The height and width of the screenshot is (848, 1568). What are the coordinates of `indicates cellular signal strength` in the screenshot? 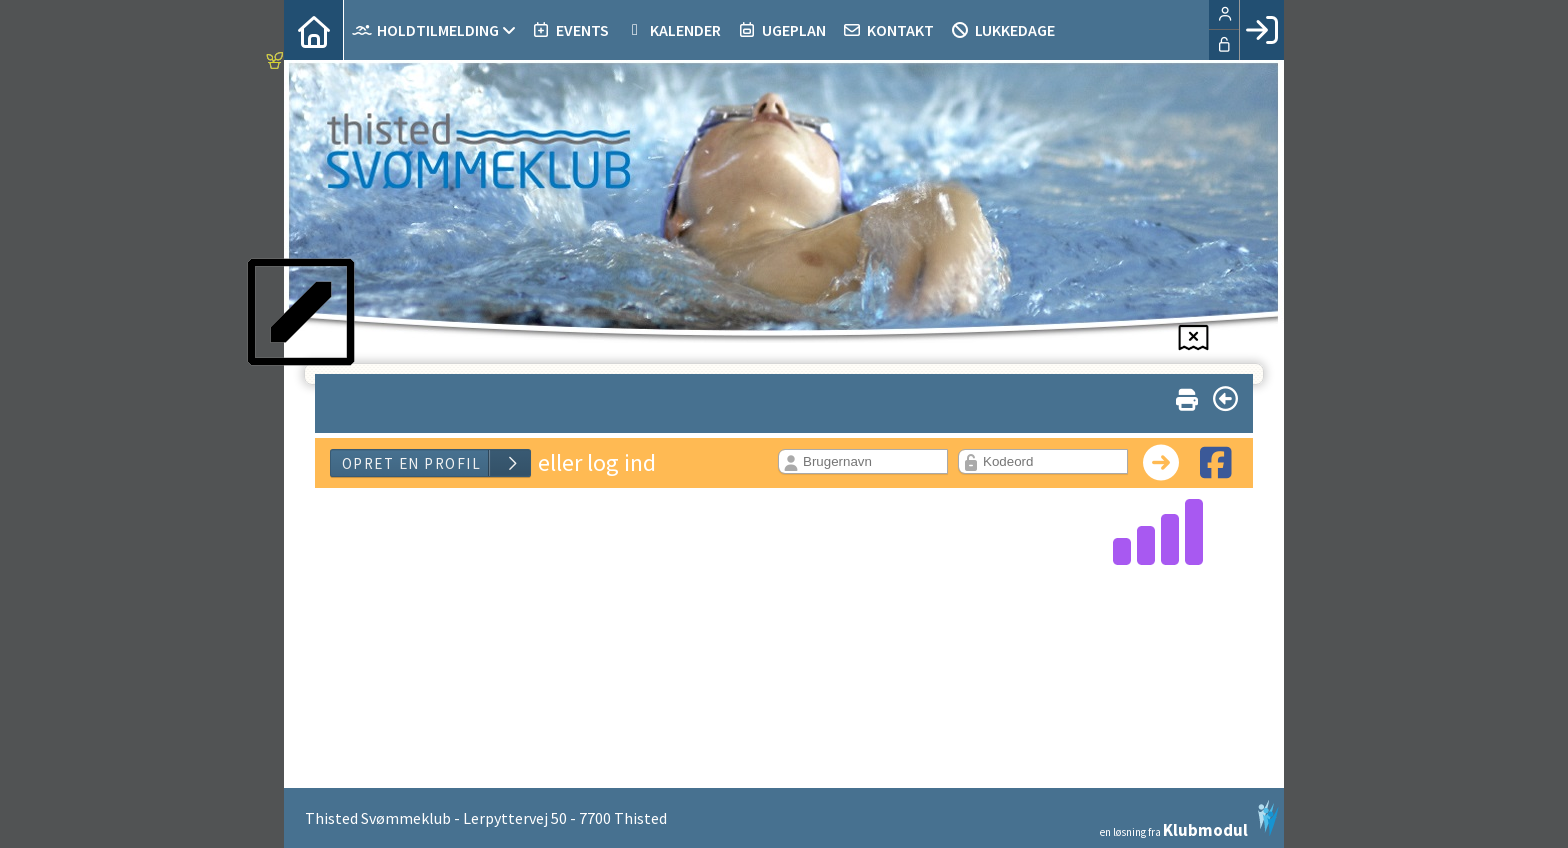 It's located at (1158, 532).